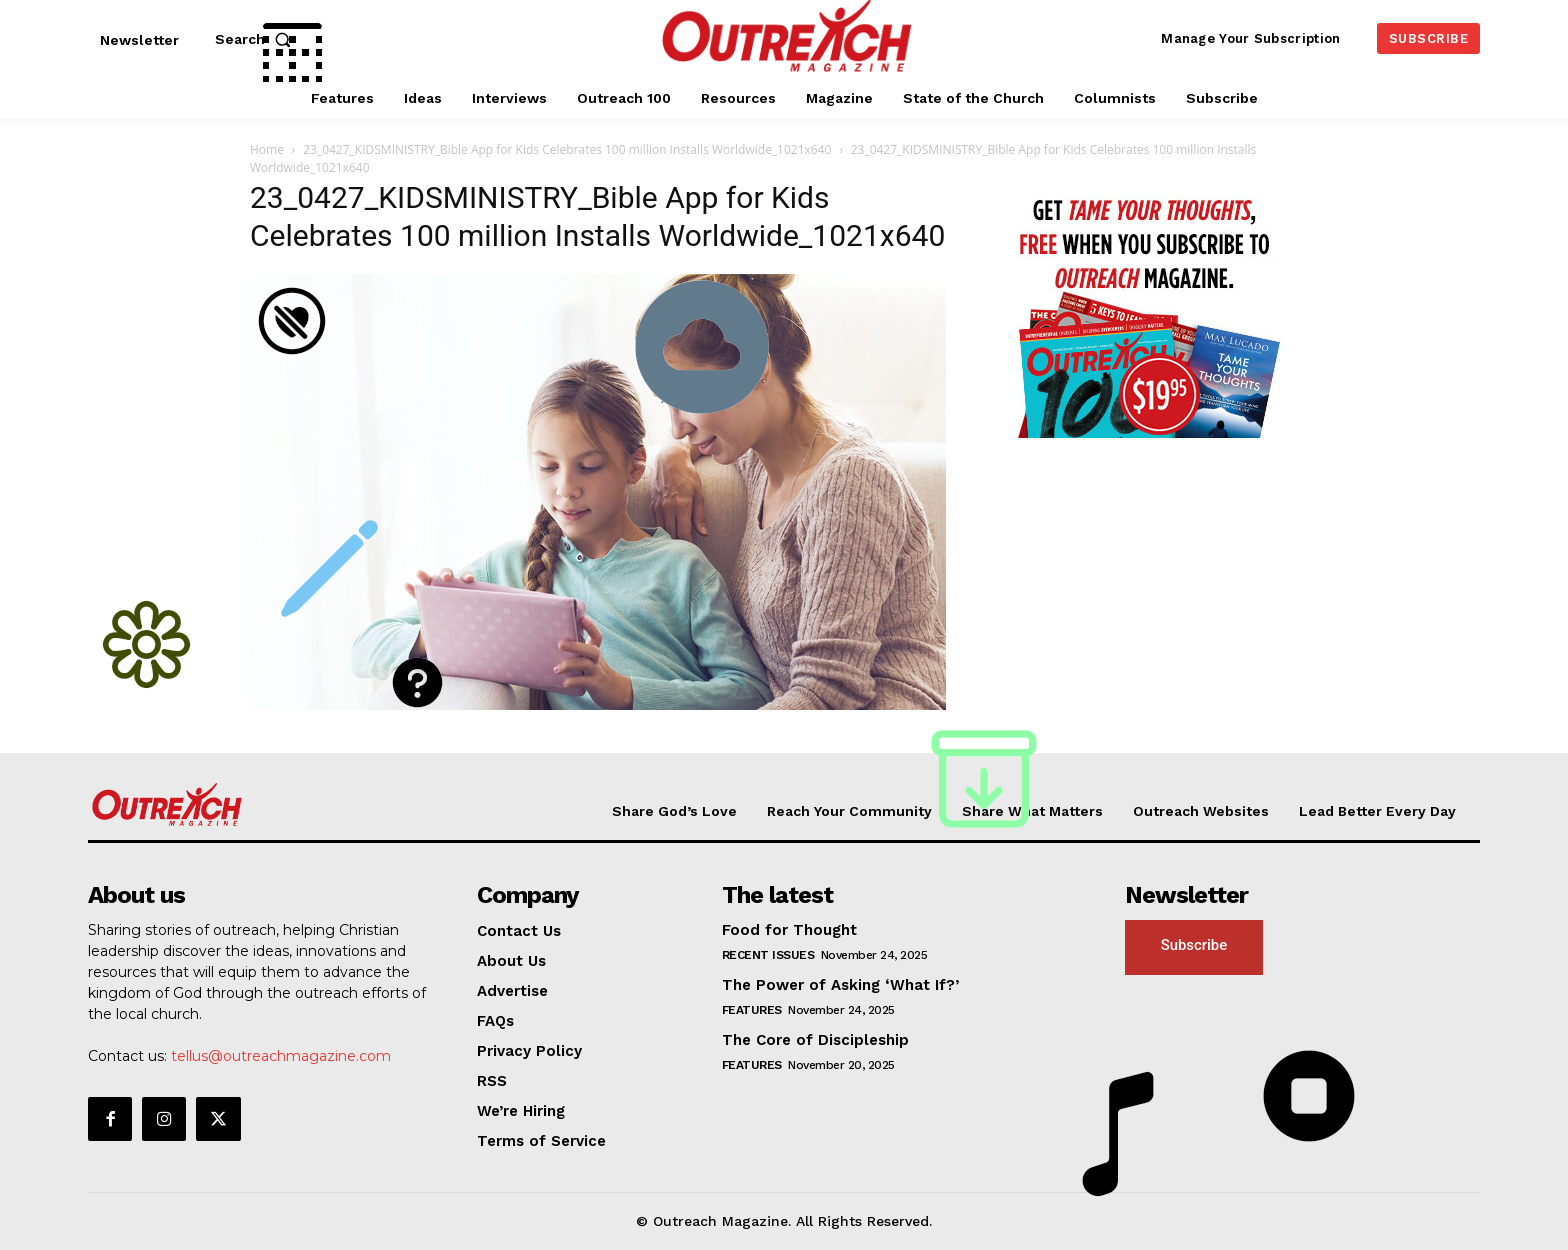  Describe the element at coordinates (702, 347) in the screenshot. I see `access cloud storage` at that location.